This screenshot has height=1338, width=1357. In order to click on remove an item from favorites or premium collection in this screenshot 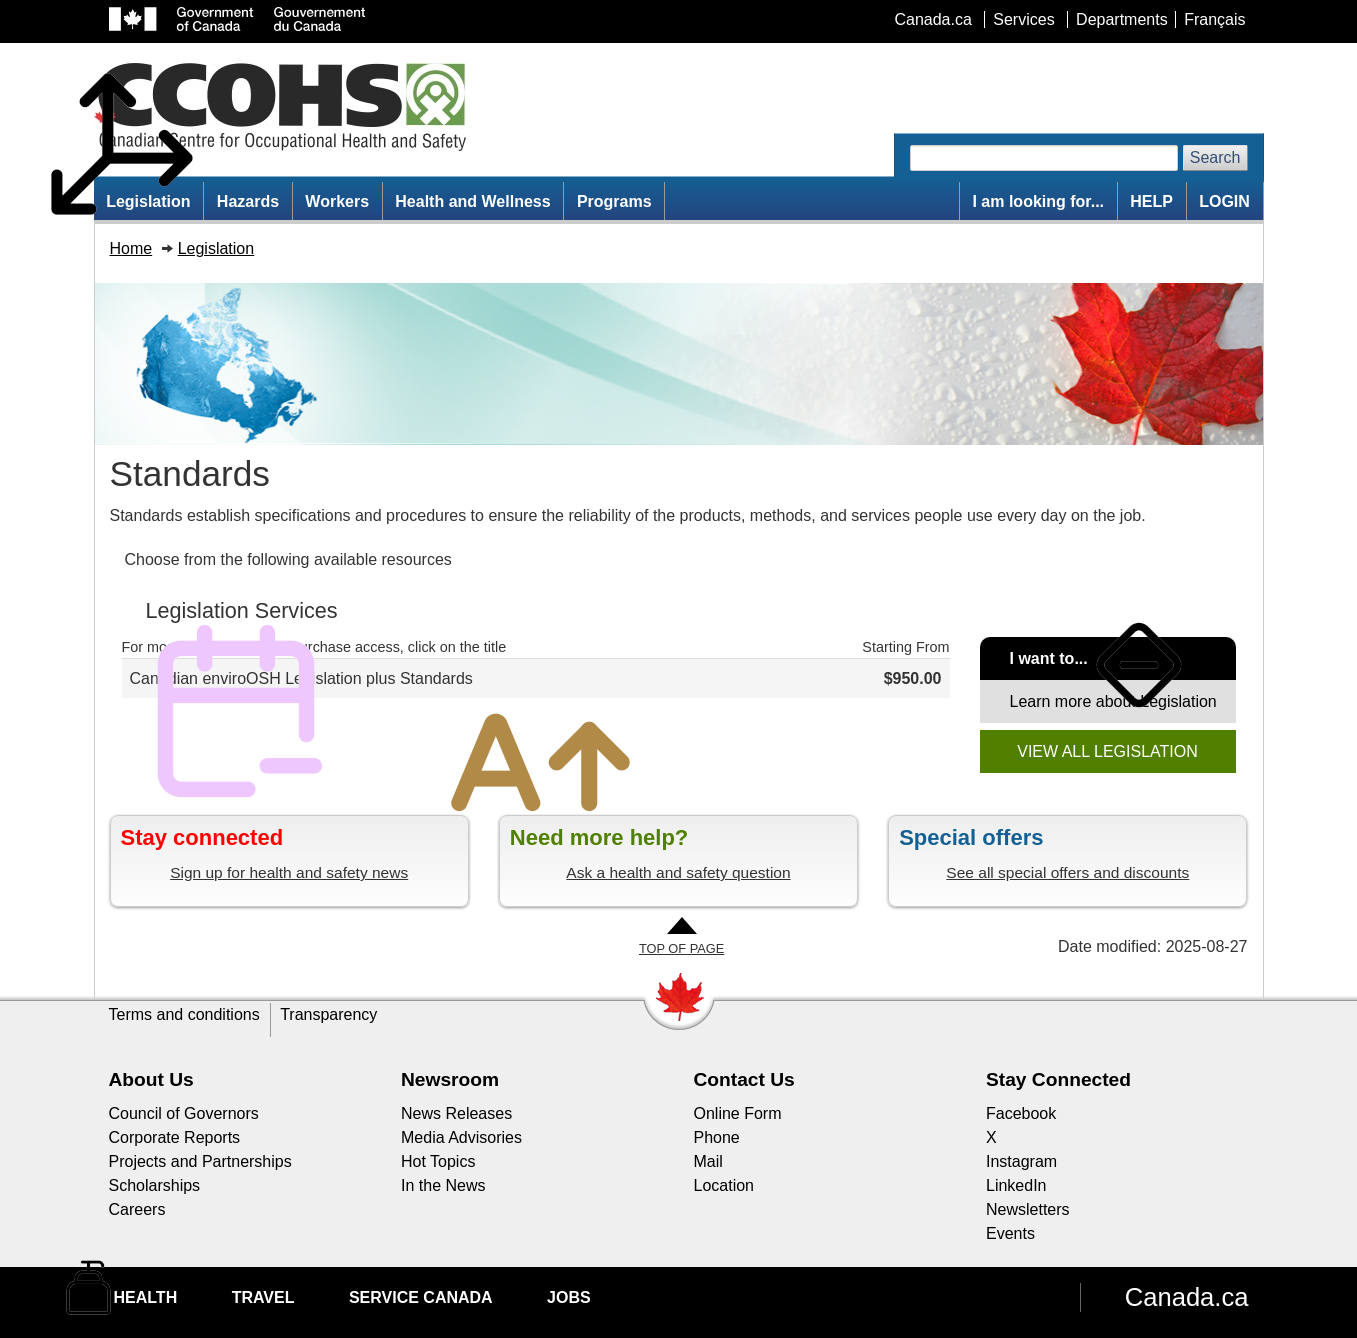, I will do `click(1139, 665)`.